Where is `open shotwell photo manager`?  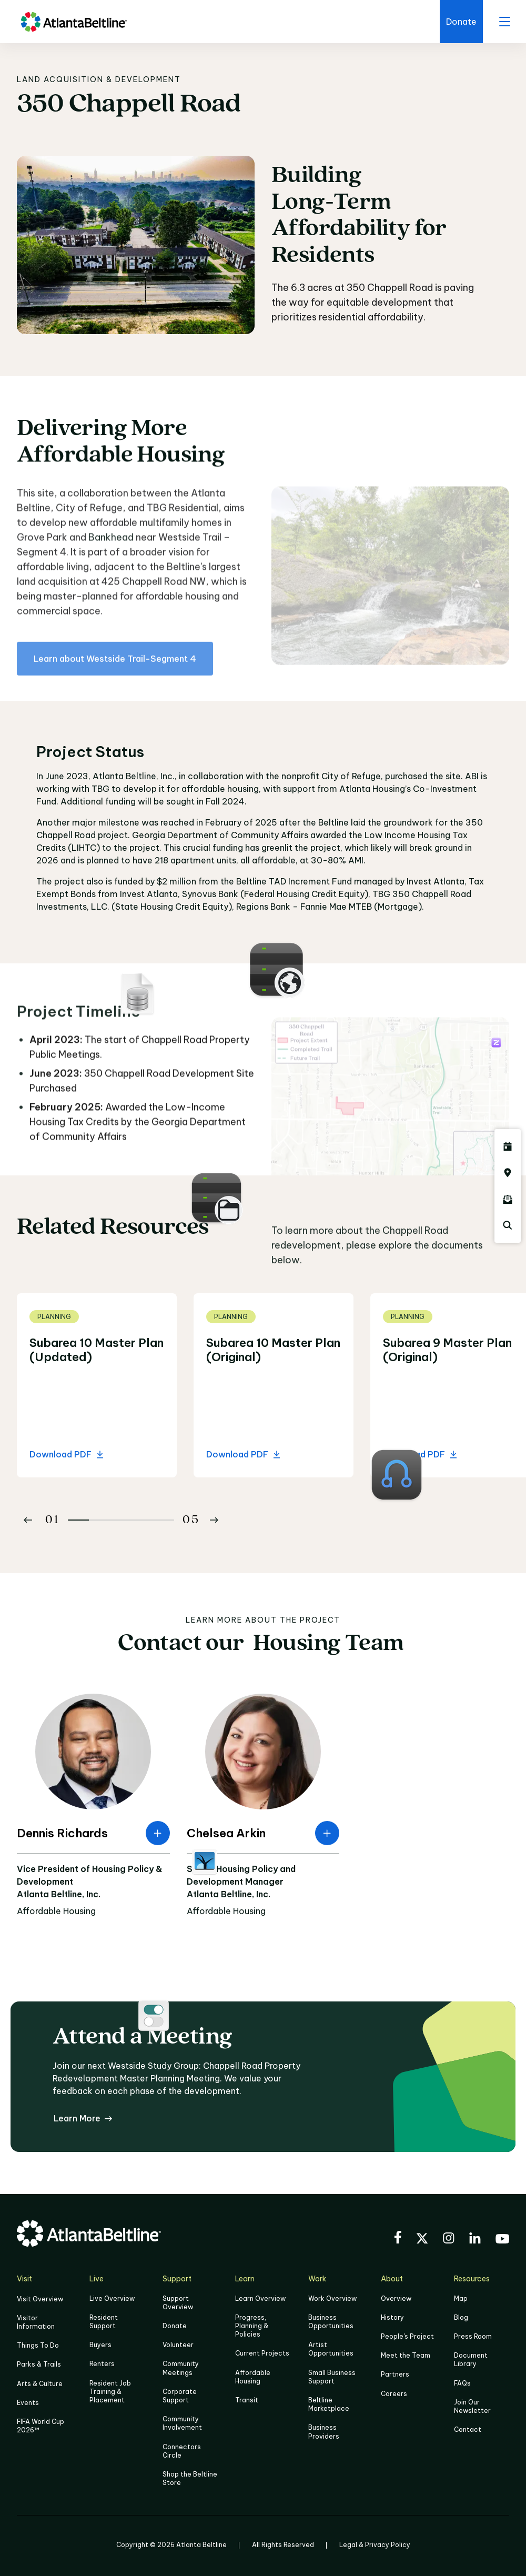
open shotwell photo manager is located at coordinates (205, 1862).